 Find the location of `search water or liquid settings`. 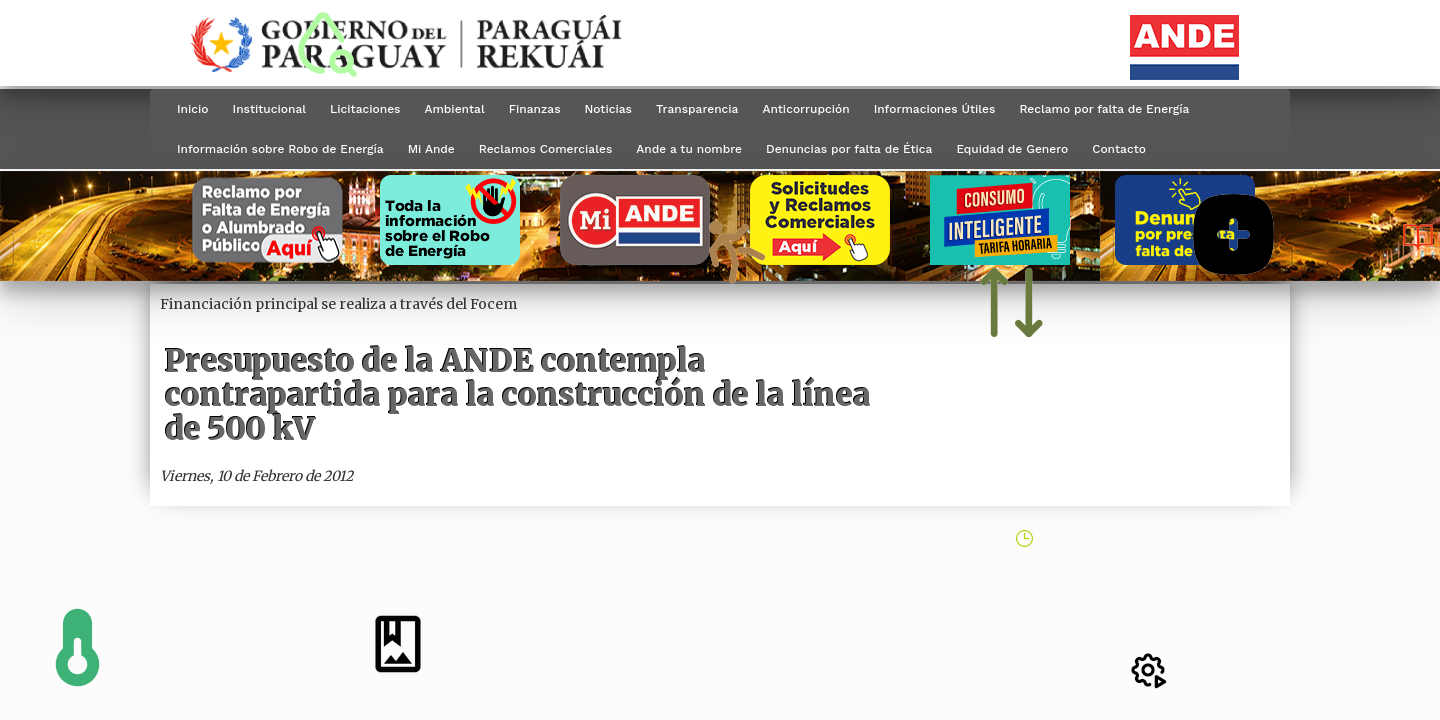

search water or liquid settings is located at coordinates (323, 43).